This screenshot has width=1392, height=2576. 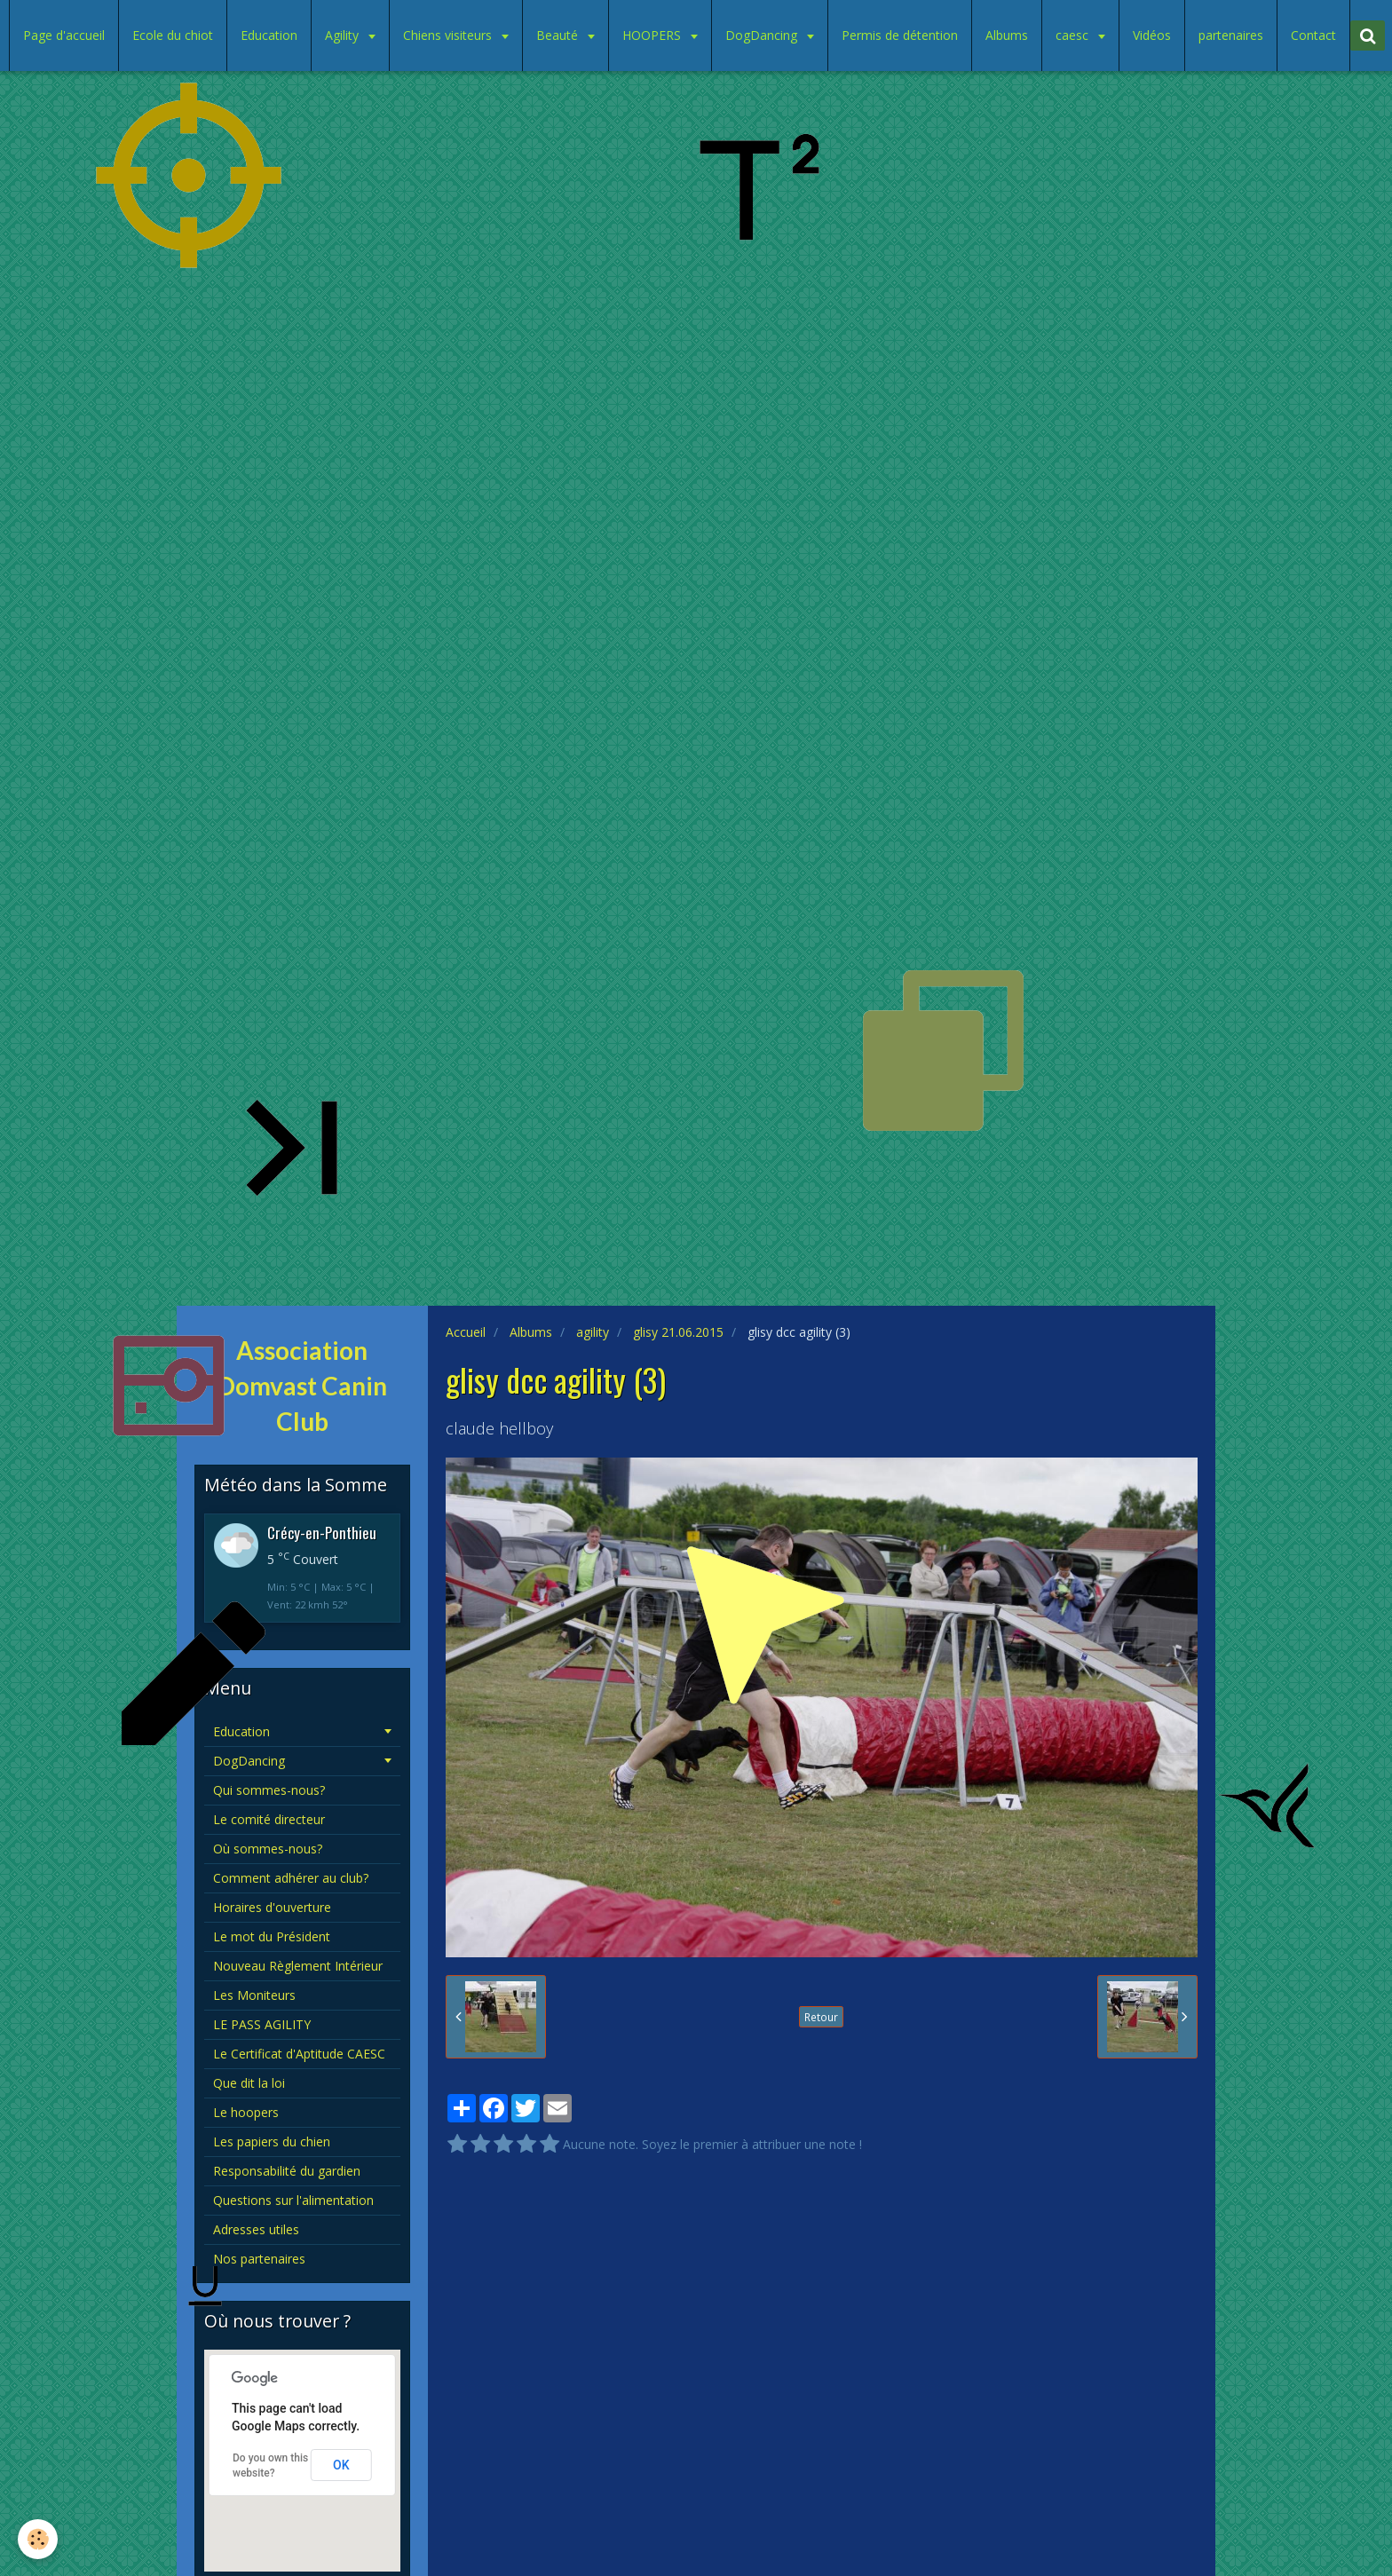 I want to click on select multiple items, so click(x=943, y=1050).